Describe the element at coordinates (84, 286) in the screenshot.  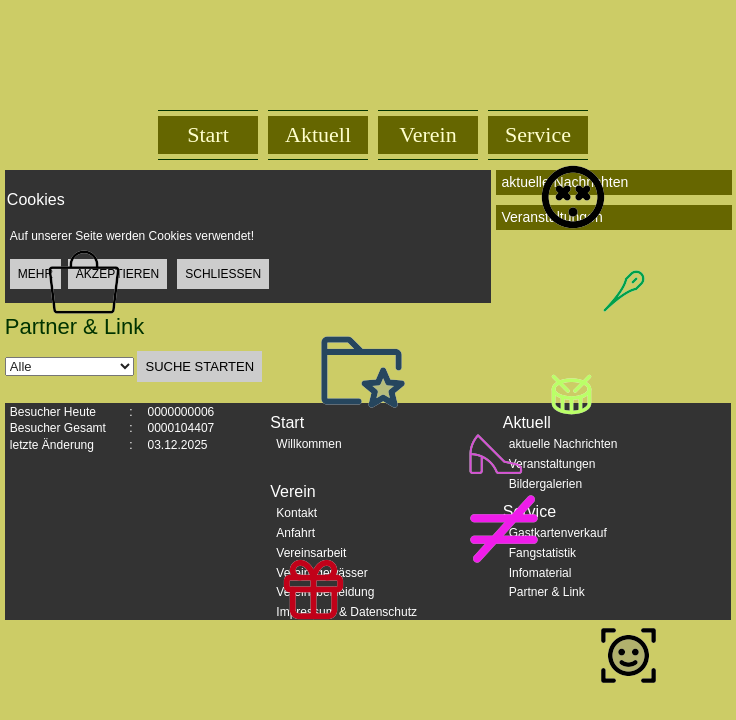
I see `view your shopping bag` at that location.